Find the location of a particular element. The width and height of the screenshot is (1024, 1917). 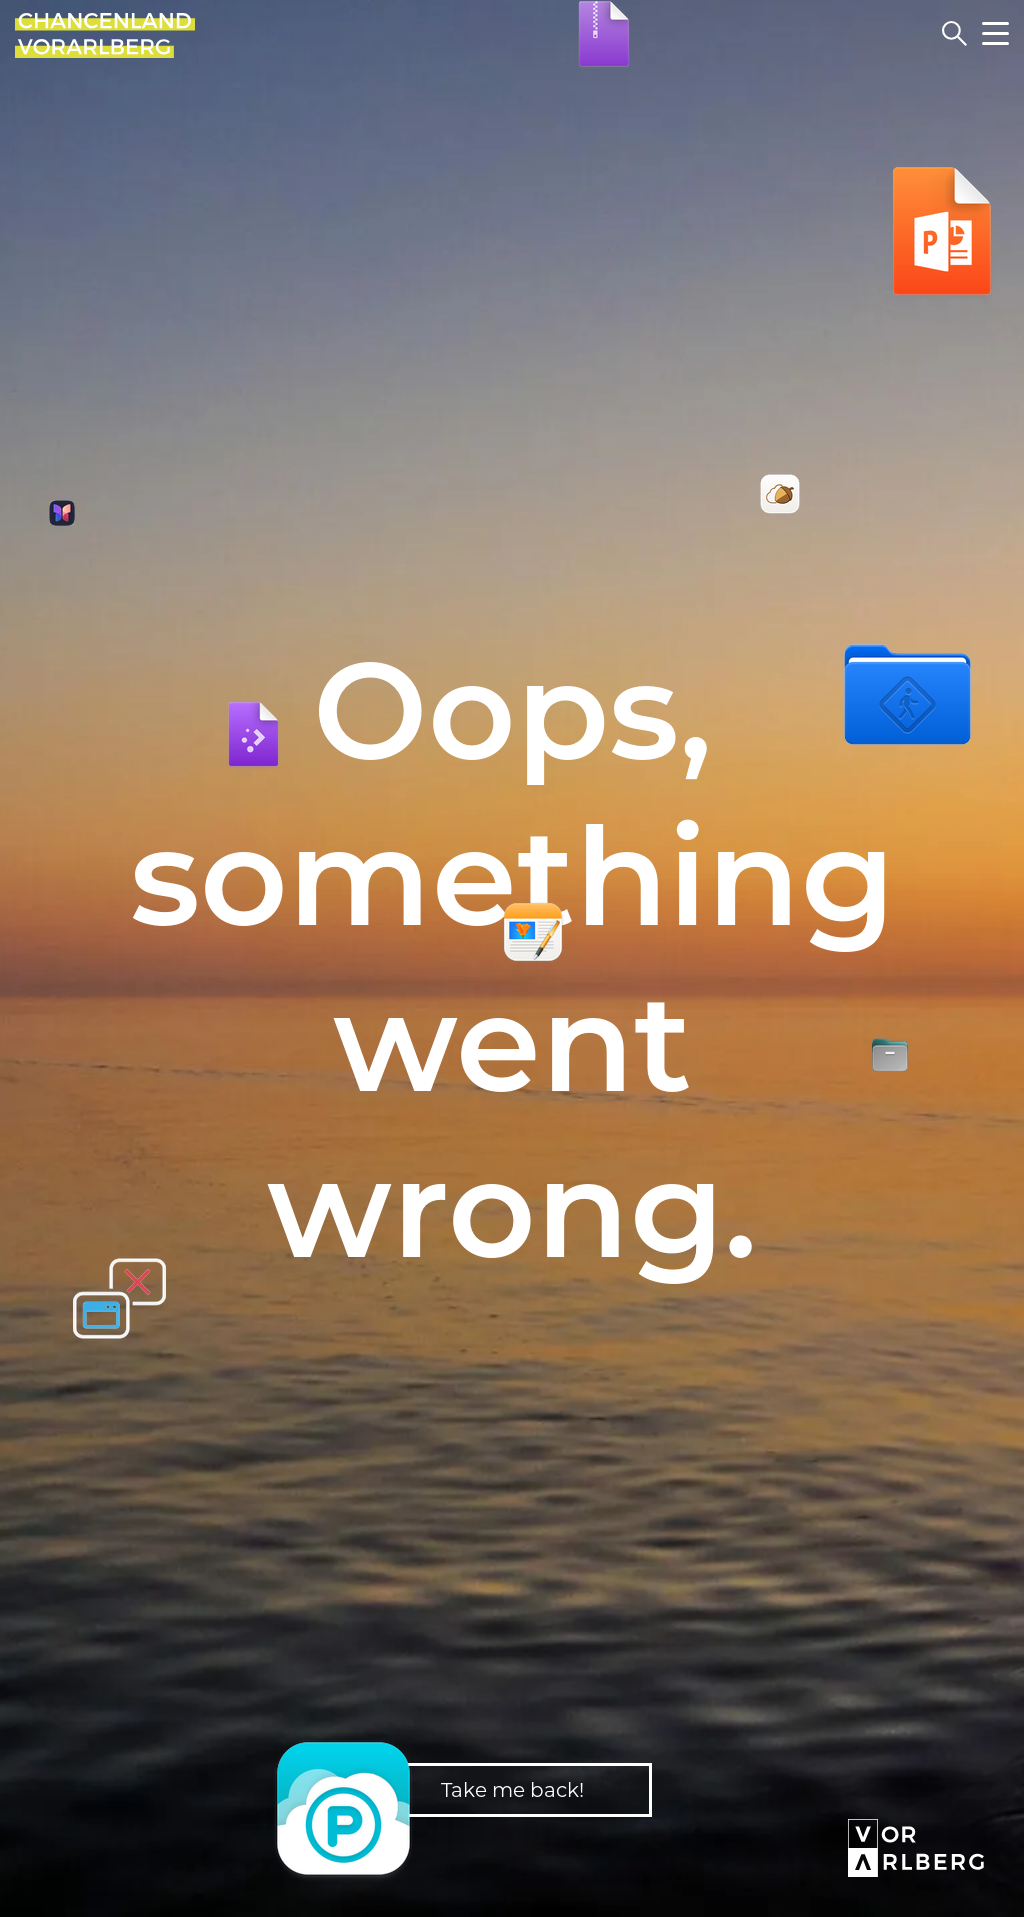

a Microsoft PowerPoint file is located at coordinates (942, 231).